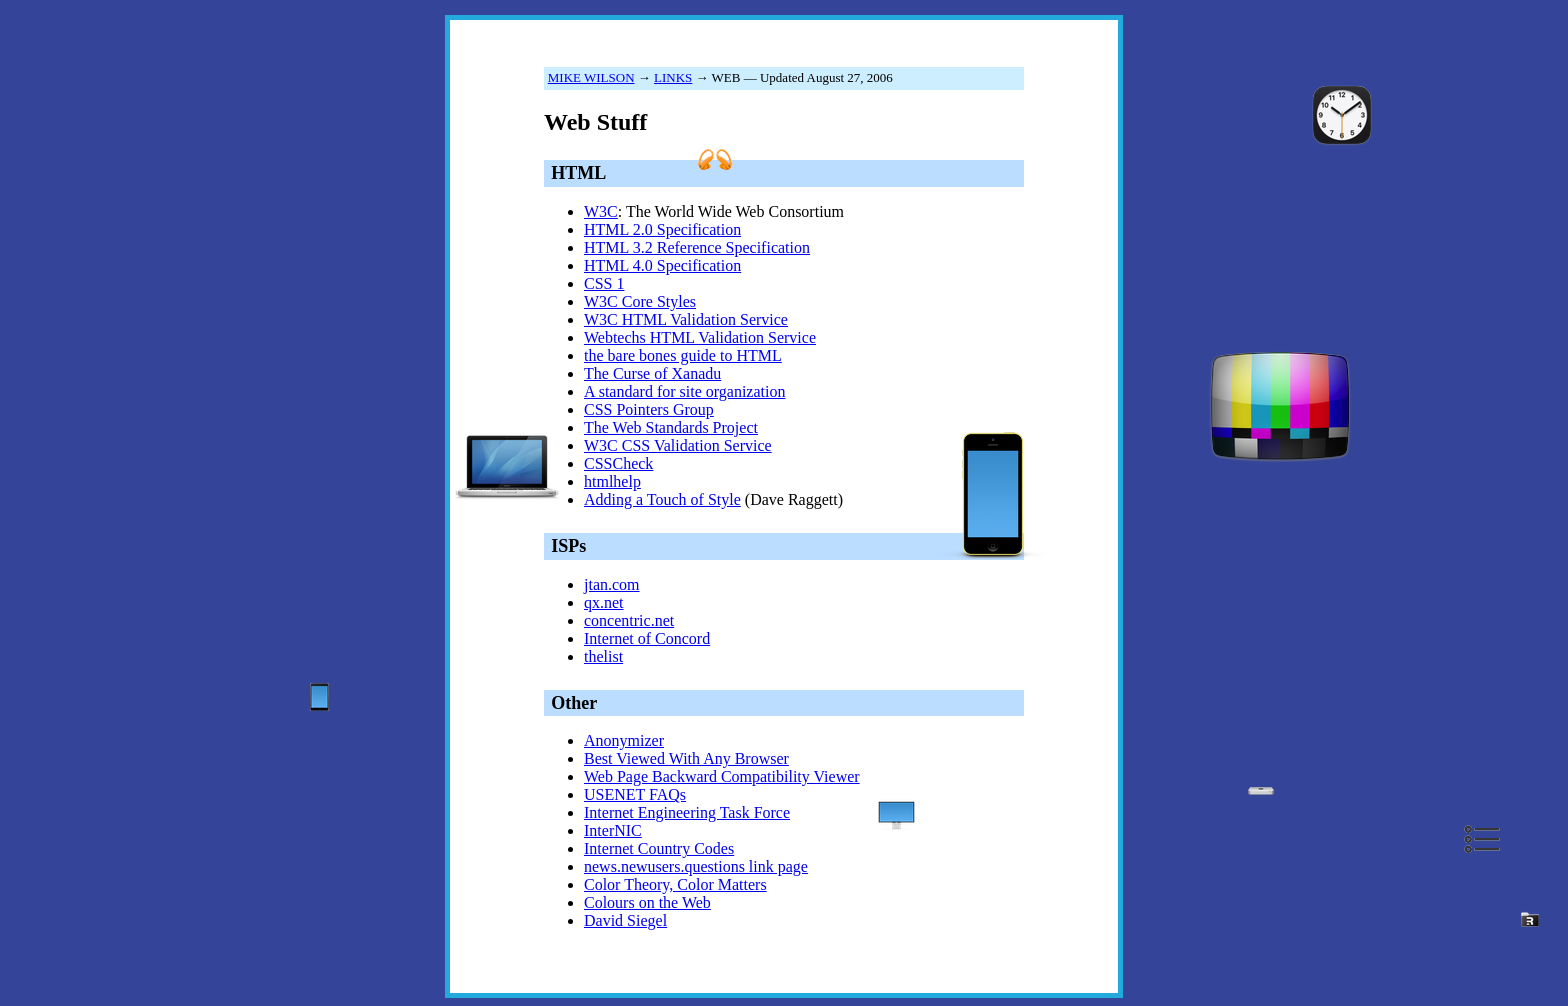 The height and width of the screenshot is (1006, 1568). Describe the element at coordinates (1342, 115) in the screenshot. I see `open the clock app` at that location.